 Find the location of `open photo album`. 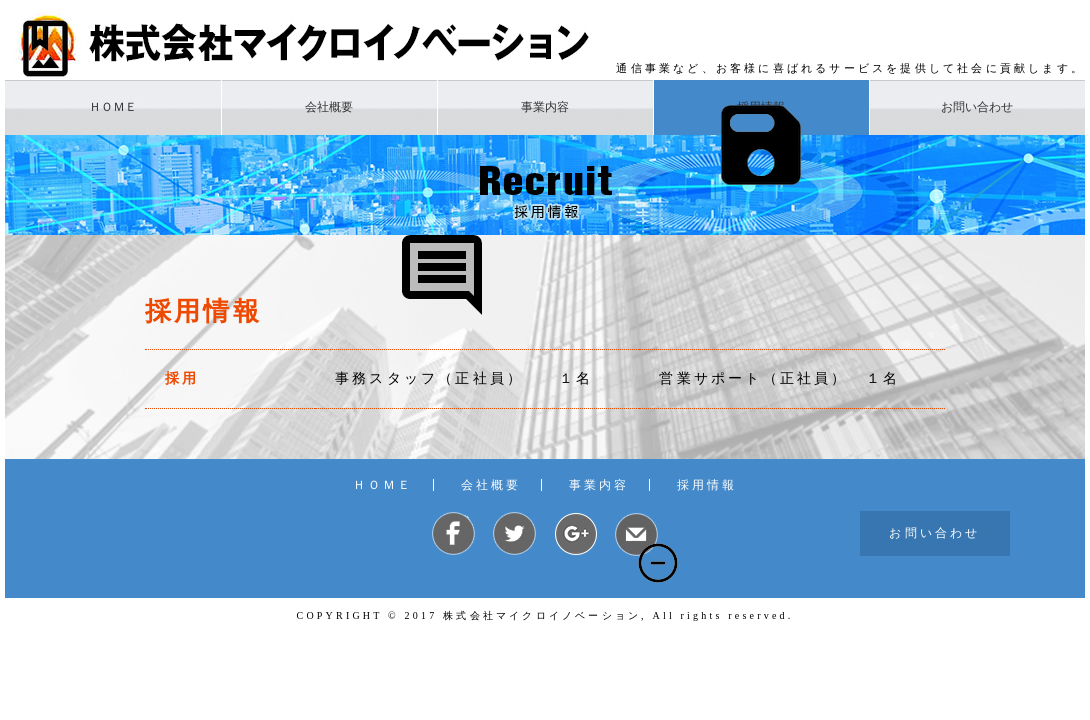

open photo album is located at coordinates (45, 48).